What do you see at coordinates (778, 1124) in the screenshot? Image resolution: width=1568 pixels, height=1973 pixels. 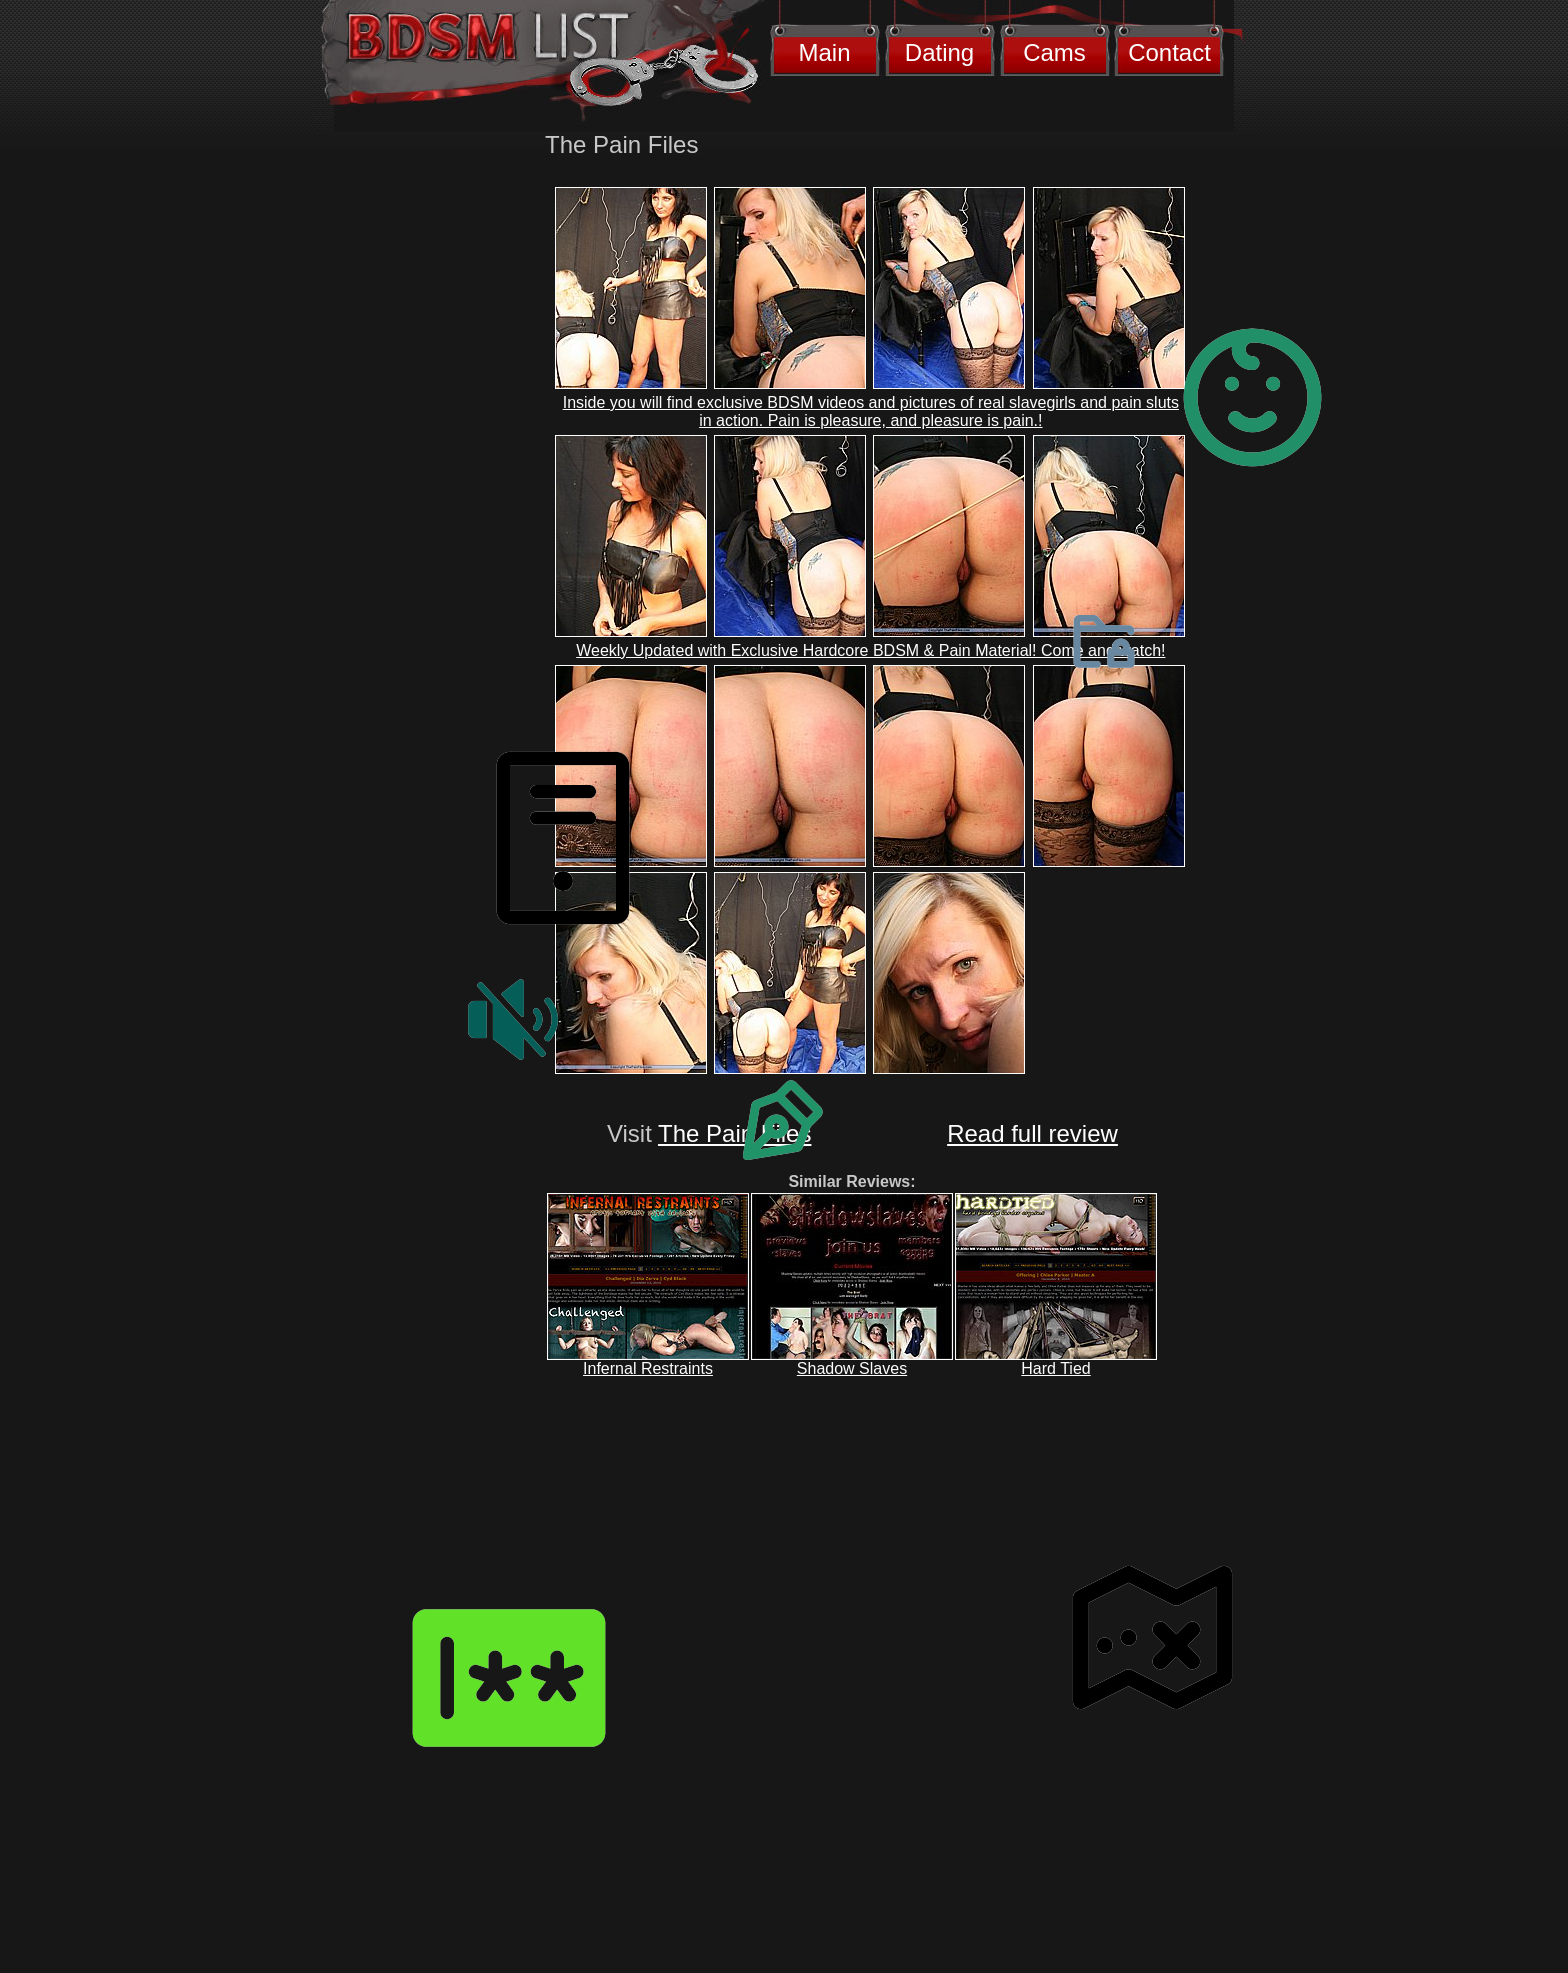 I see `access drawing or illustration tools` at bounding box center [778, 1124].